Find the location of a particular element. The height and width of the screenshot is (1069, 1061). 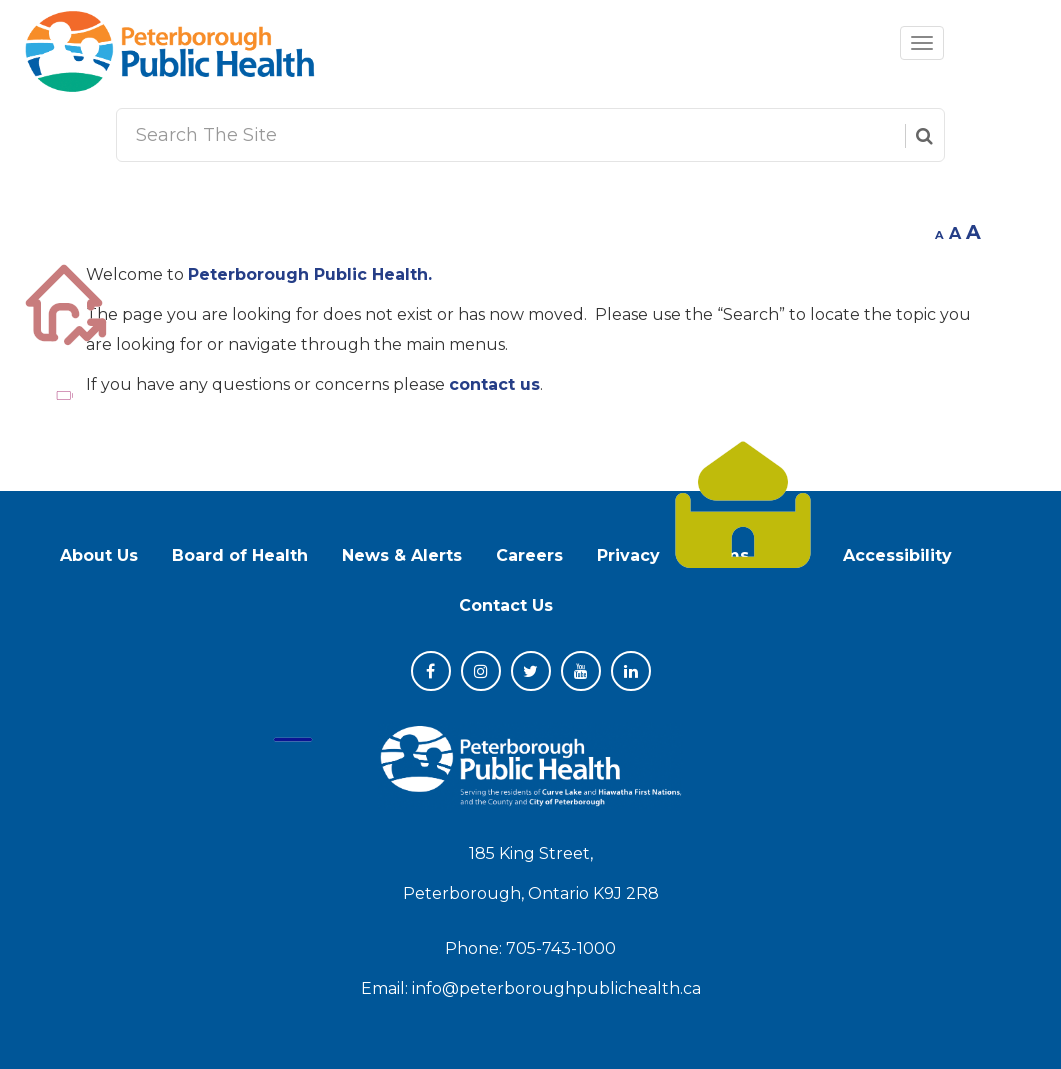

minimize the current window is located at coordinates (293, 727).